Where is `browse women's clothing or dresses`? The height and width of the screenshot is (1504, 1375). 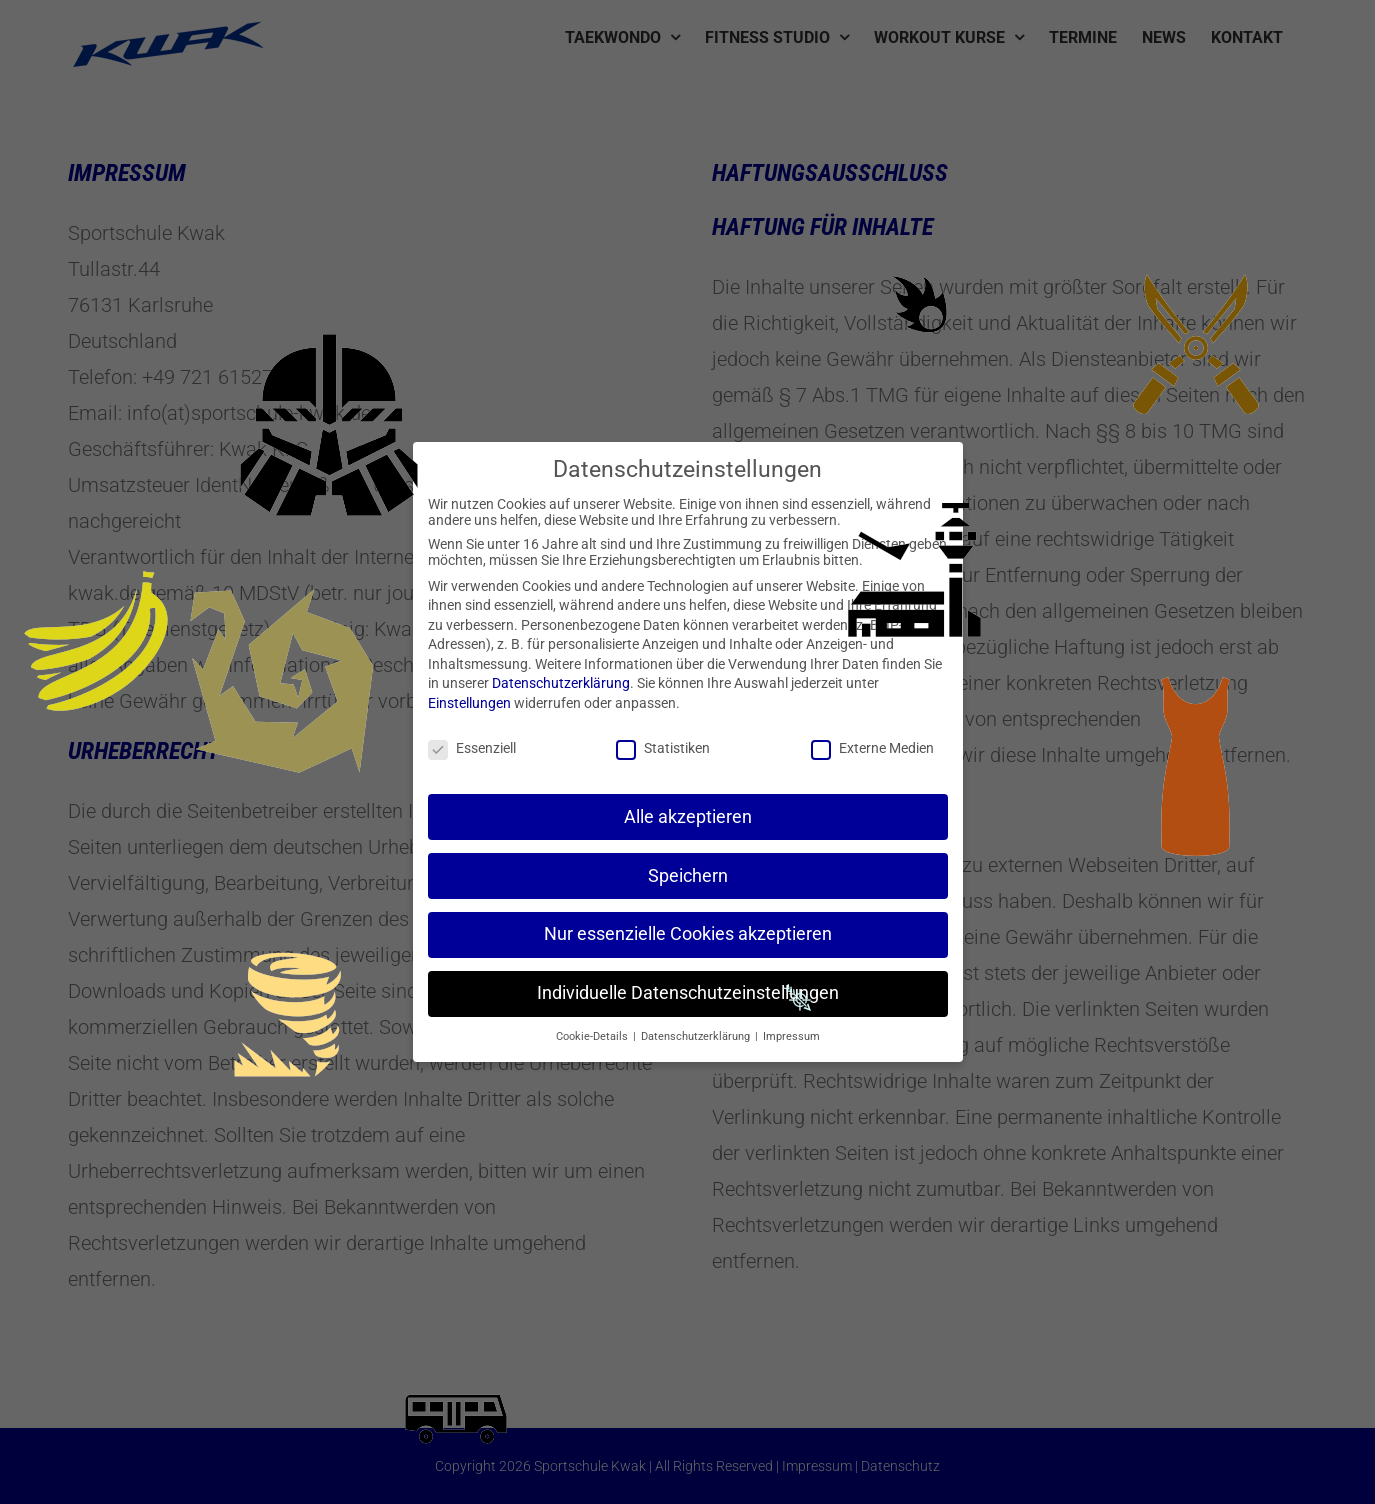 browse women's clothing or dresses is located at coordinates (1195, 766).